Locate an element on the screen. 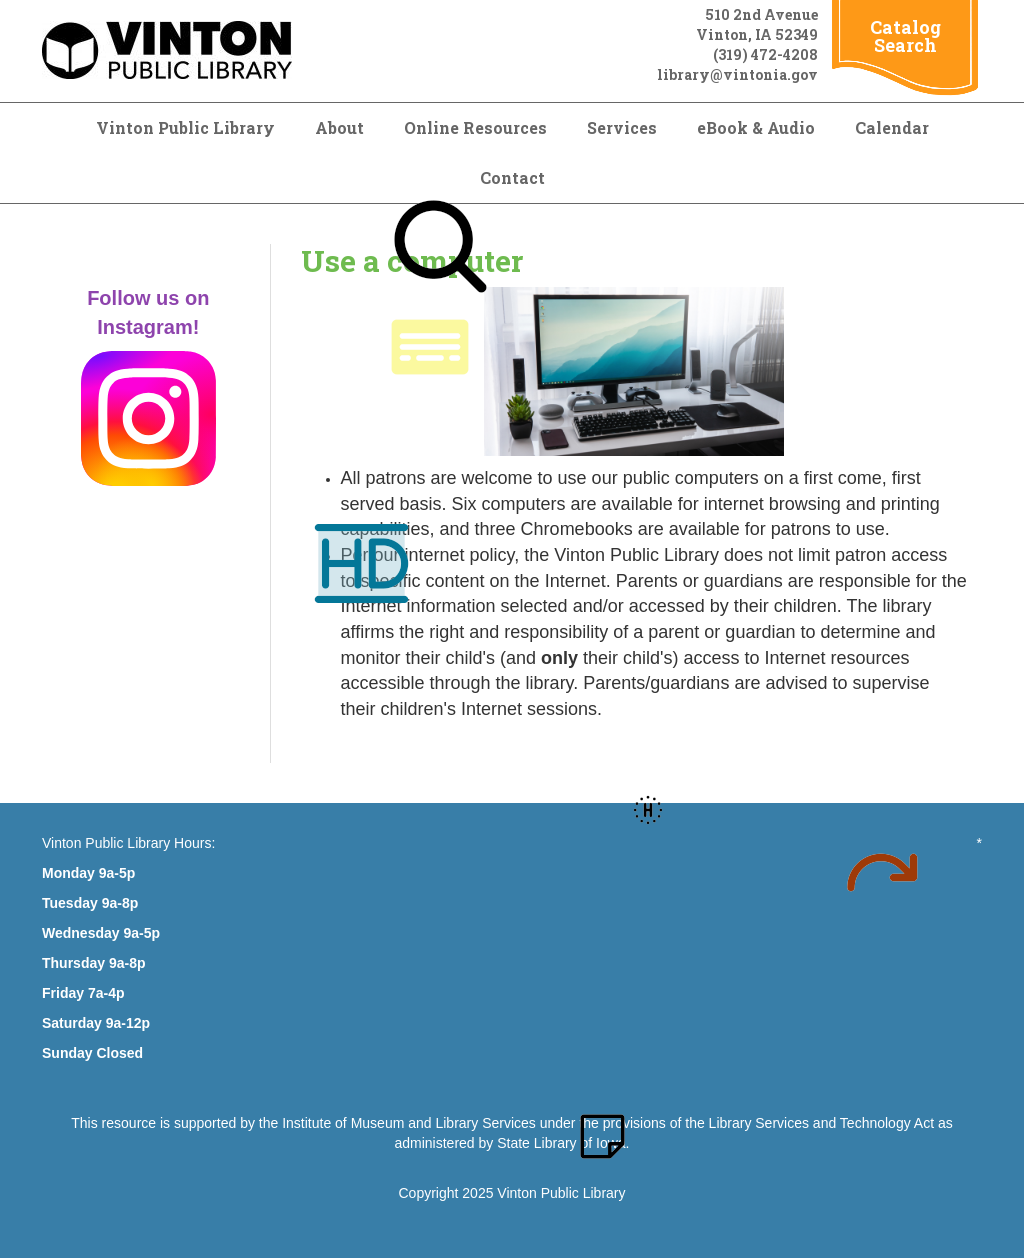  create a new note is located at coordinates (602, 1136).